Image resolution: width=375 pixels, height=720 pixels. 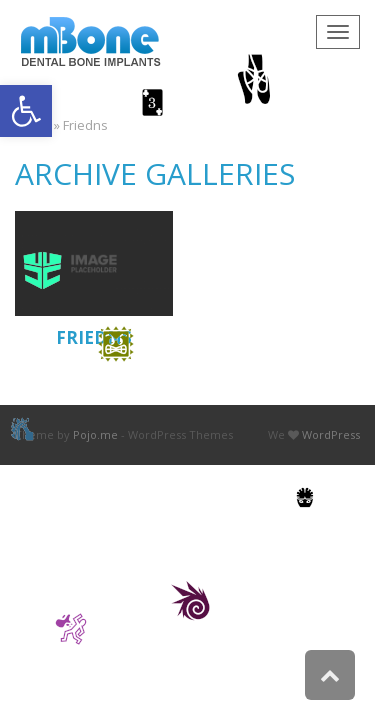 What do you see at coordinates (152, 102) in the screenshot?
I see `three of clubs playing card` at bounding box center [152, 102].